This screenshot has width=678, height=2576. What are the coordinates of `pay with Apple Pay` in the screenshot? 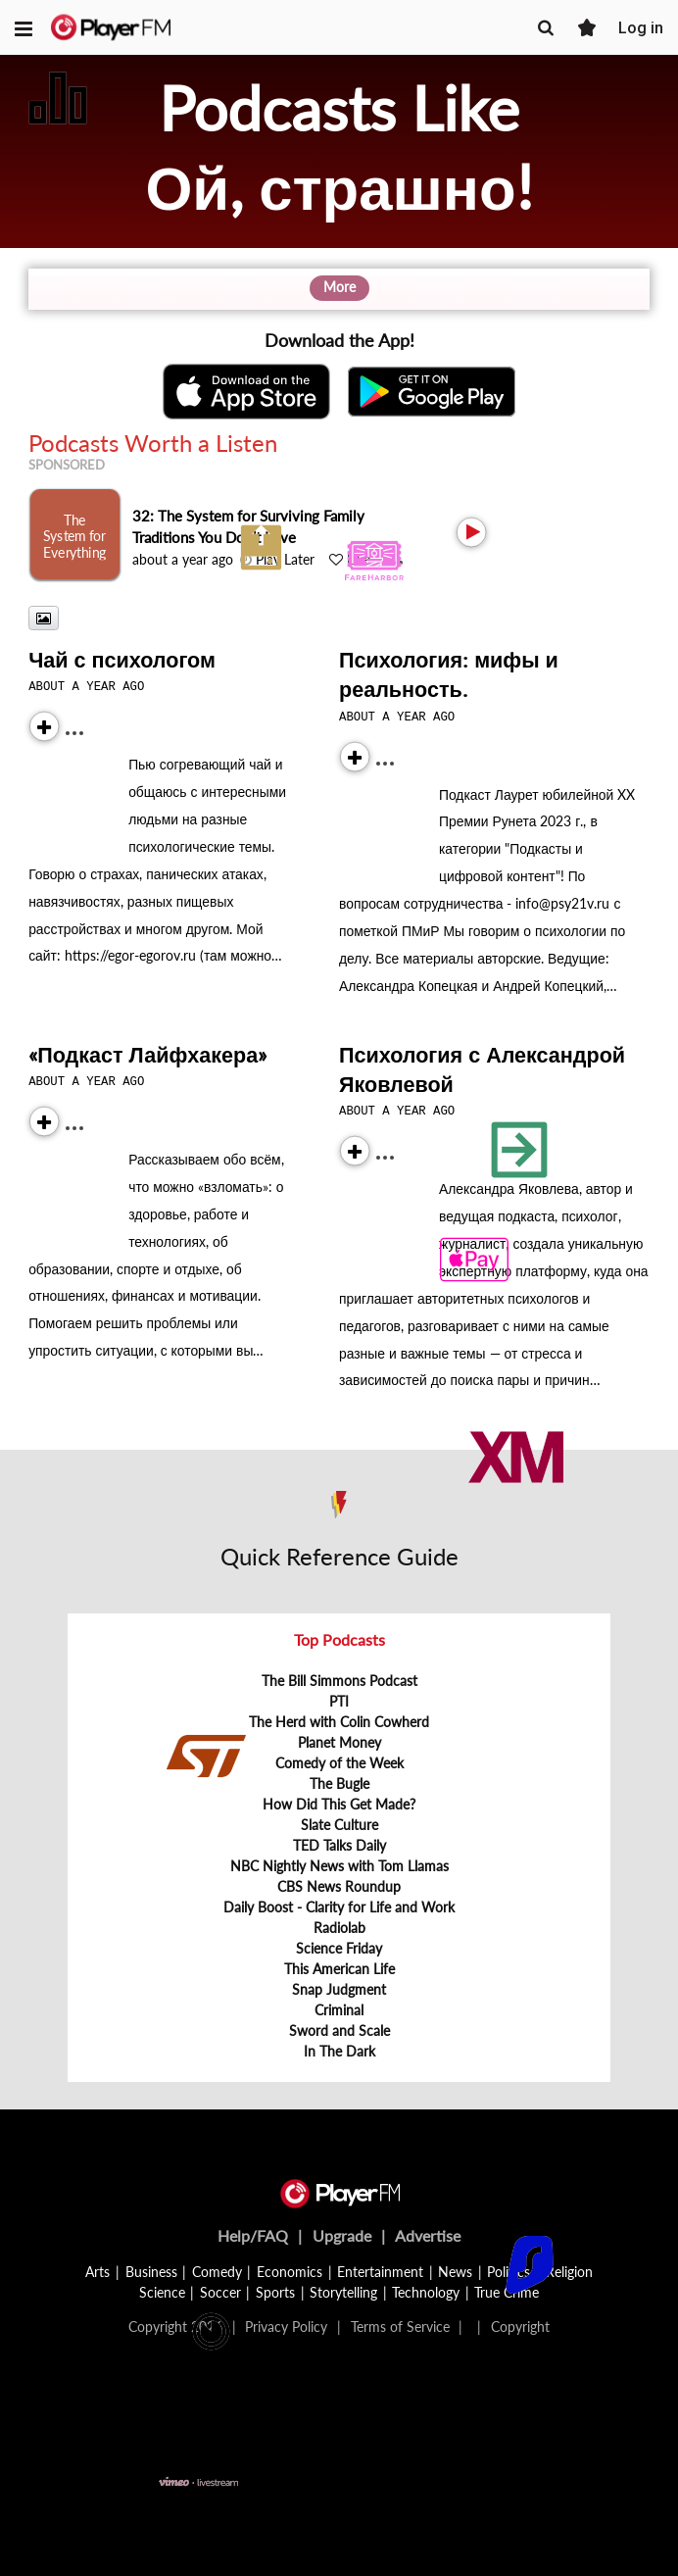 It's located at (474, 1260).